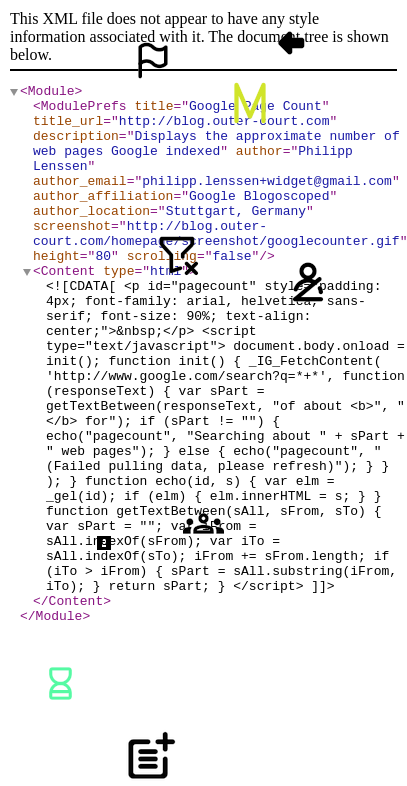 This screenshot has width=407, height=786. Describe the element at coordinates (153, 60) in the screenshot. I see `flag or bookmark an item for later` at that location.